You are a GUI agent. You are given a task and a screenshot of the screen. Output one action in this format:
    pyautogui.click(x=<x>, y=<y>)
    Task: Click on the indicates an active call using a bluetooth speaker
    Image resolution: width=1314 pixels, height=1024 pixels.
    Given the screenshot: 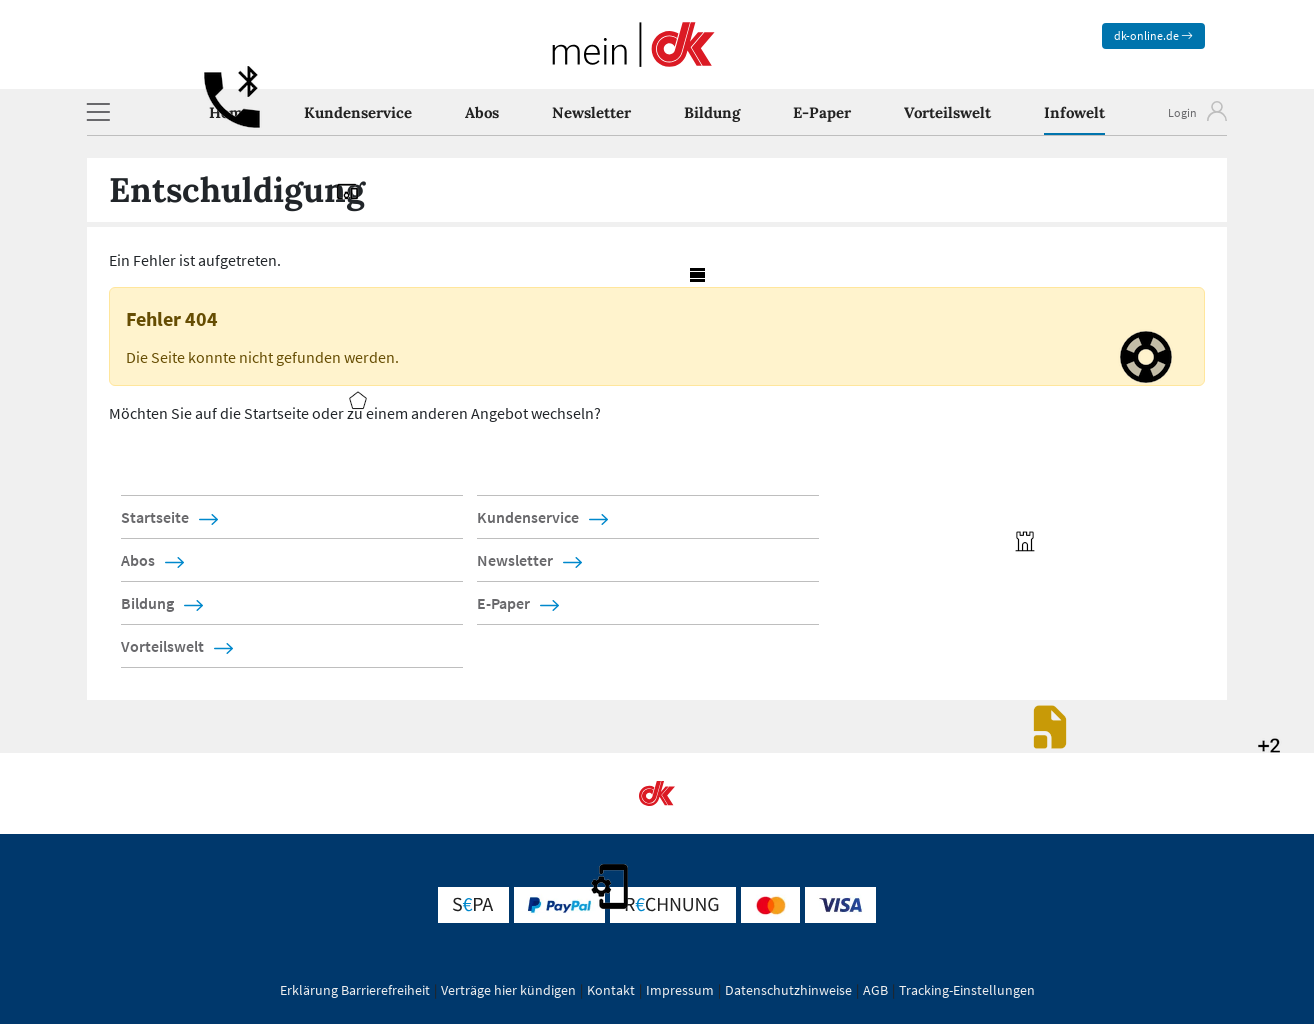 What is the action you would take?
    pyautogui.click(x=232, y=100)
    